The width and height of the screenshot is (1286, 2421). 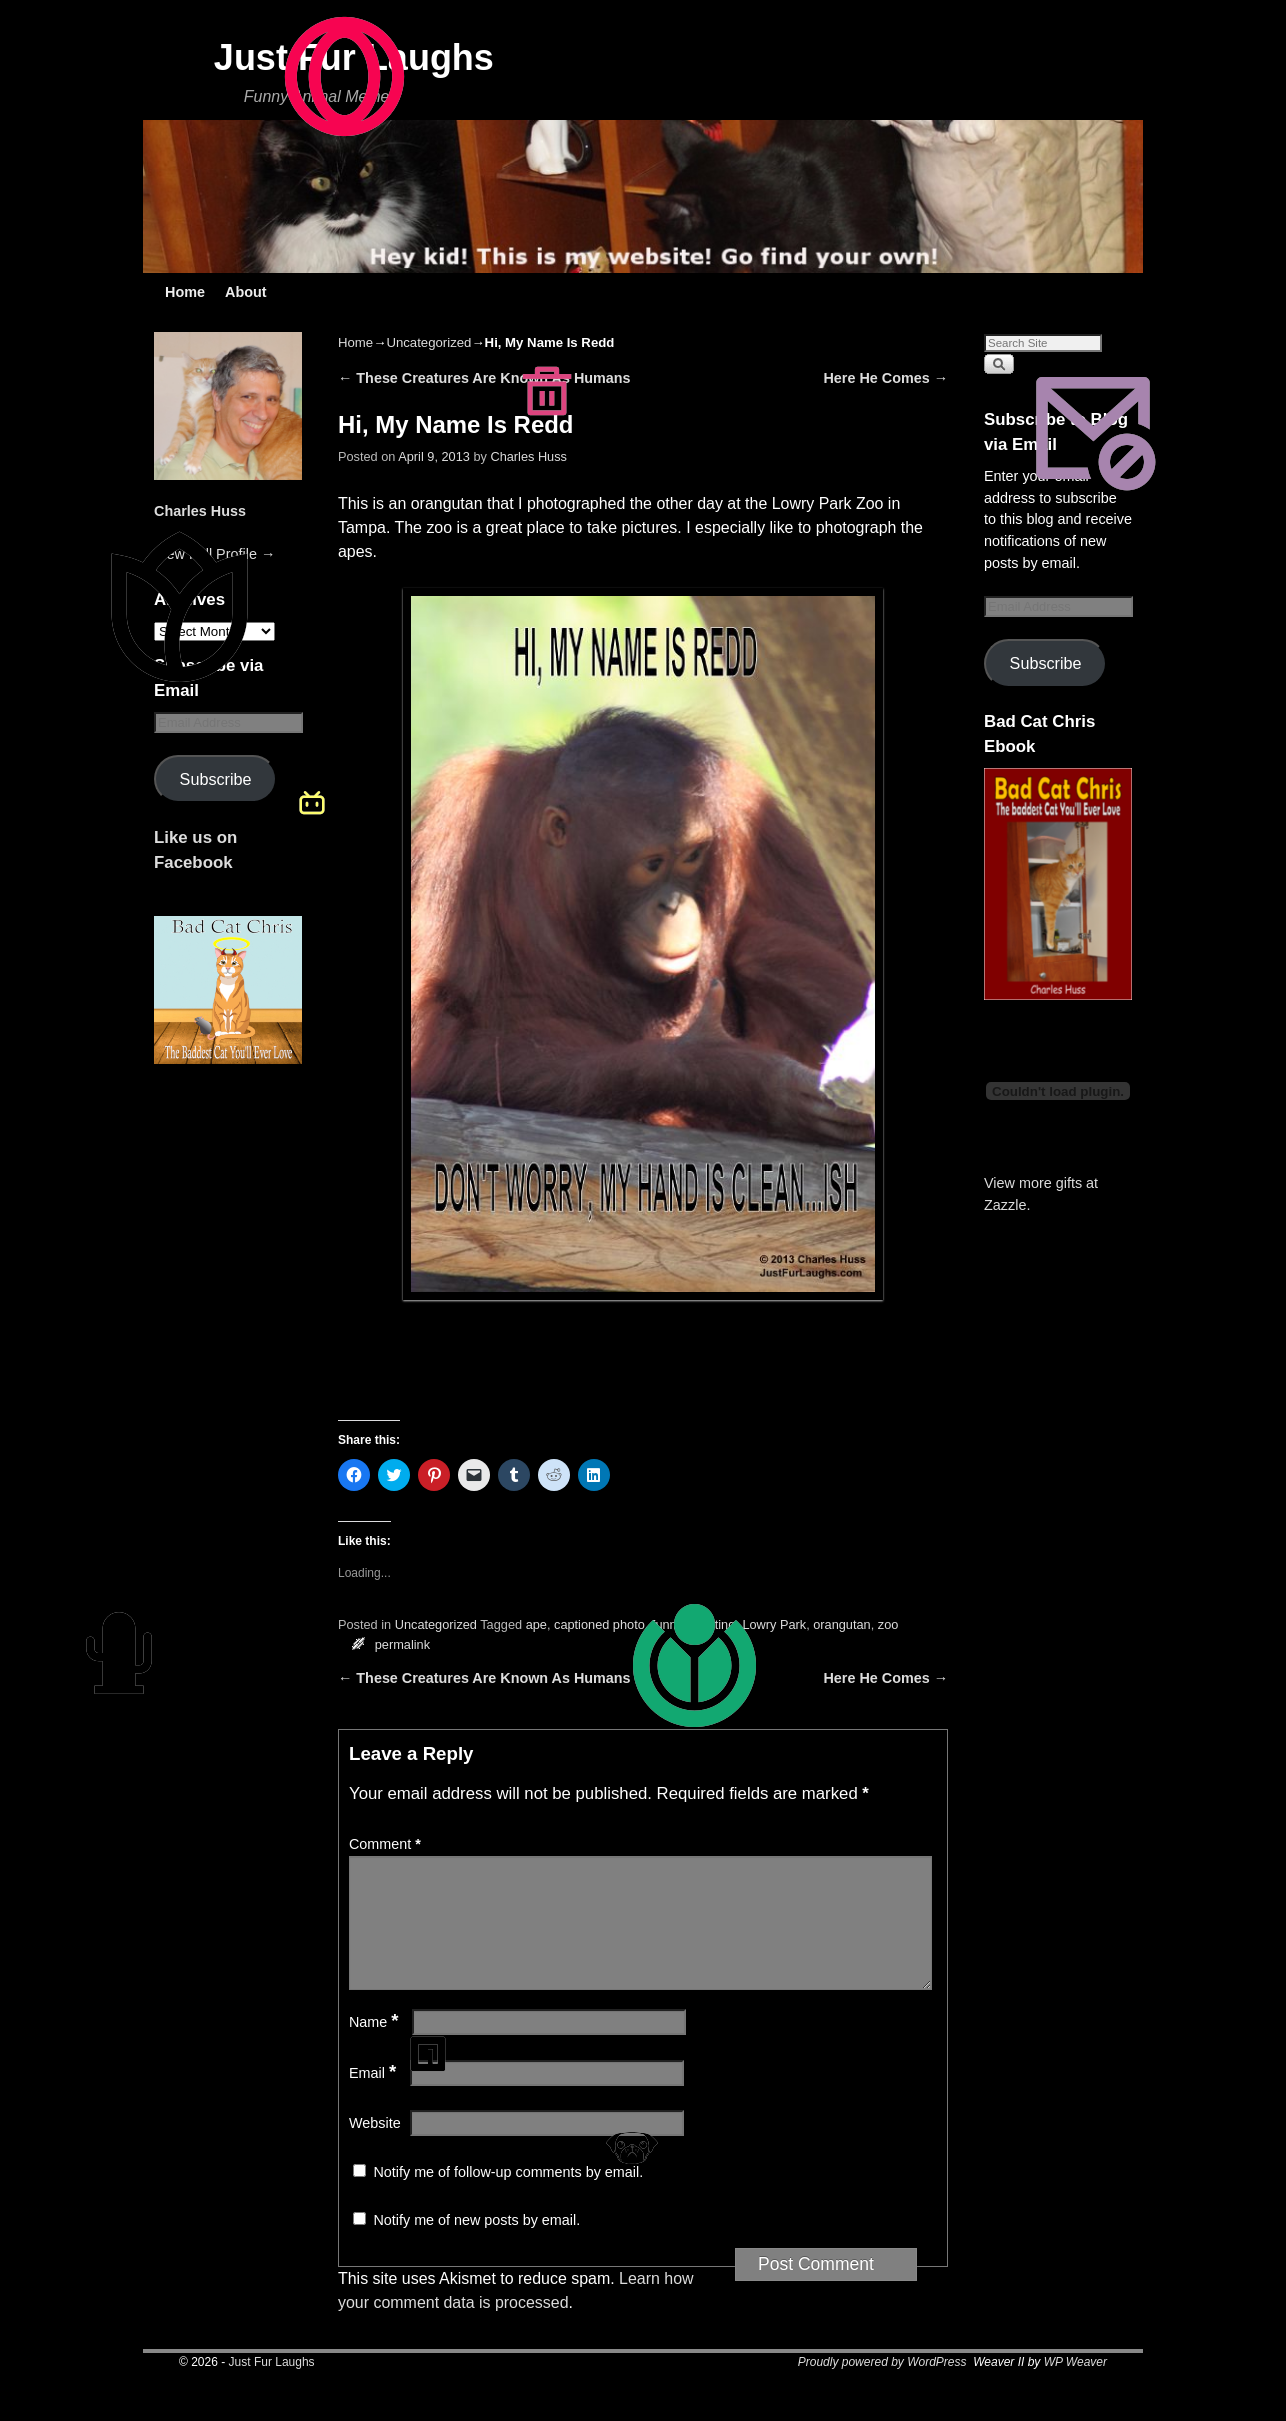 I want to click on pug template engine logo, so click(x=632, y=2148).